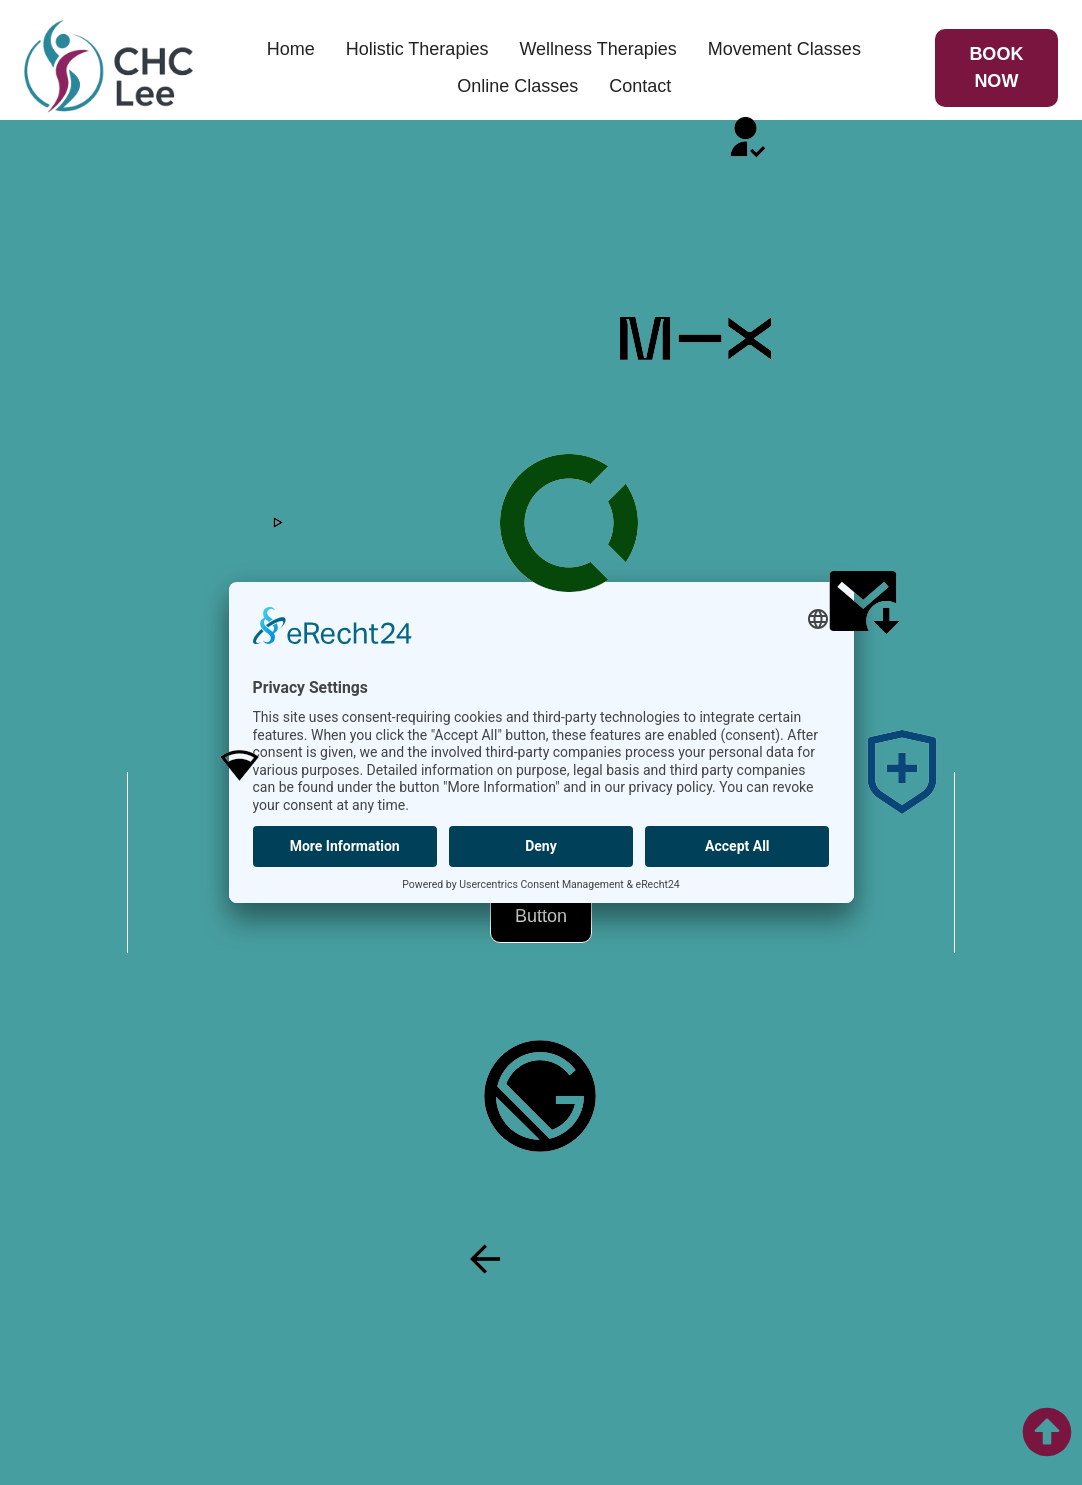 The height and width of the screenshot is (1485, 1082). What do you see at coordinates (745, 137) in the screenshot?
I see `follow this user` at bounding box center [745, 137].